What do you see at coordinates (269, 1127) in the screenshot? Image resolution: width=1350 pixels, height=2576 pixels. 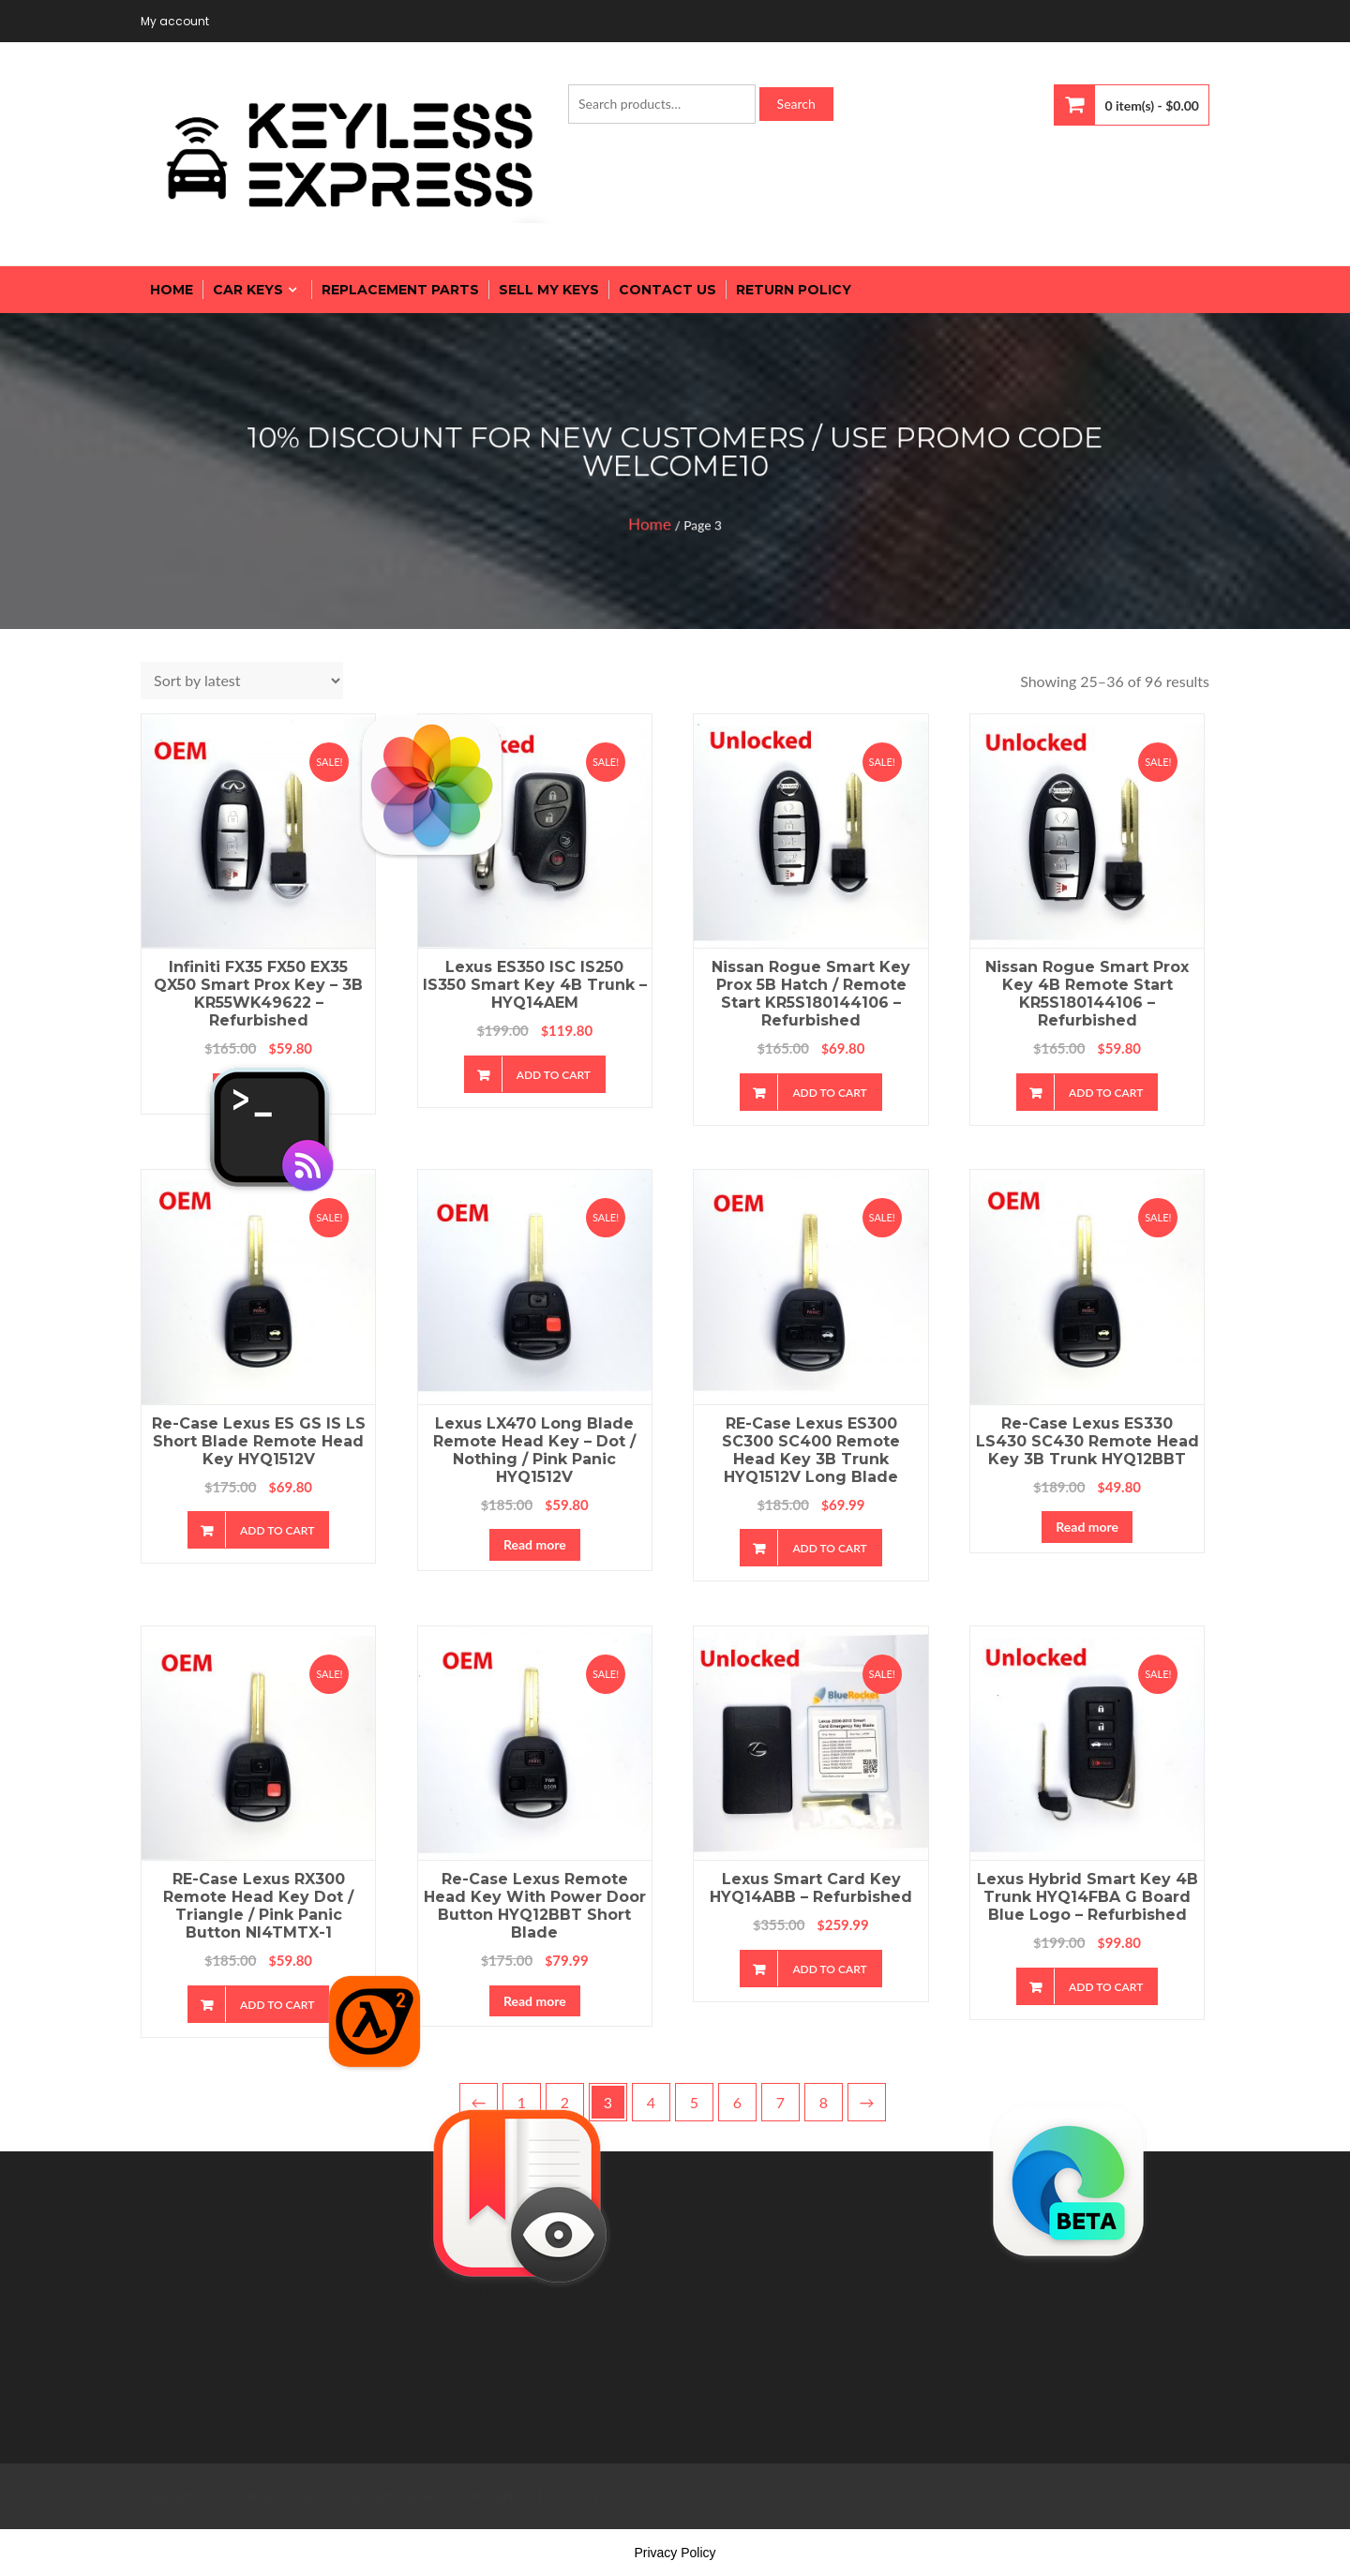 I see `open SecureCRT terminal emulator app` at bounding box center [269, 1127].